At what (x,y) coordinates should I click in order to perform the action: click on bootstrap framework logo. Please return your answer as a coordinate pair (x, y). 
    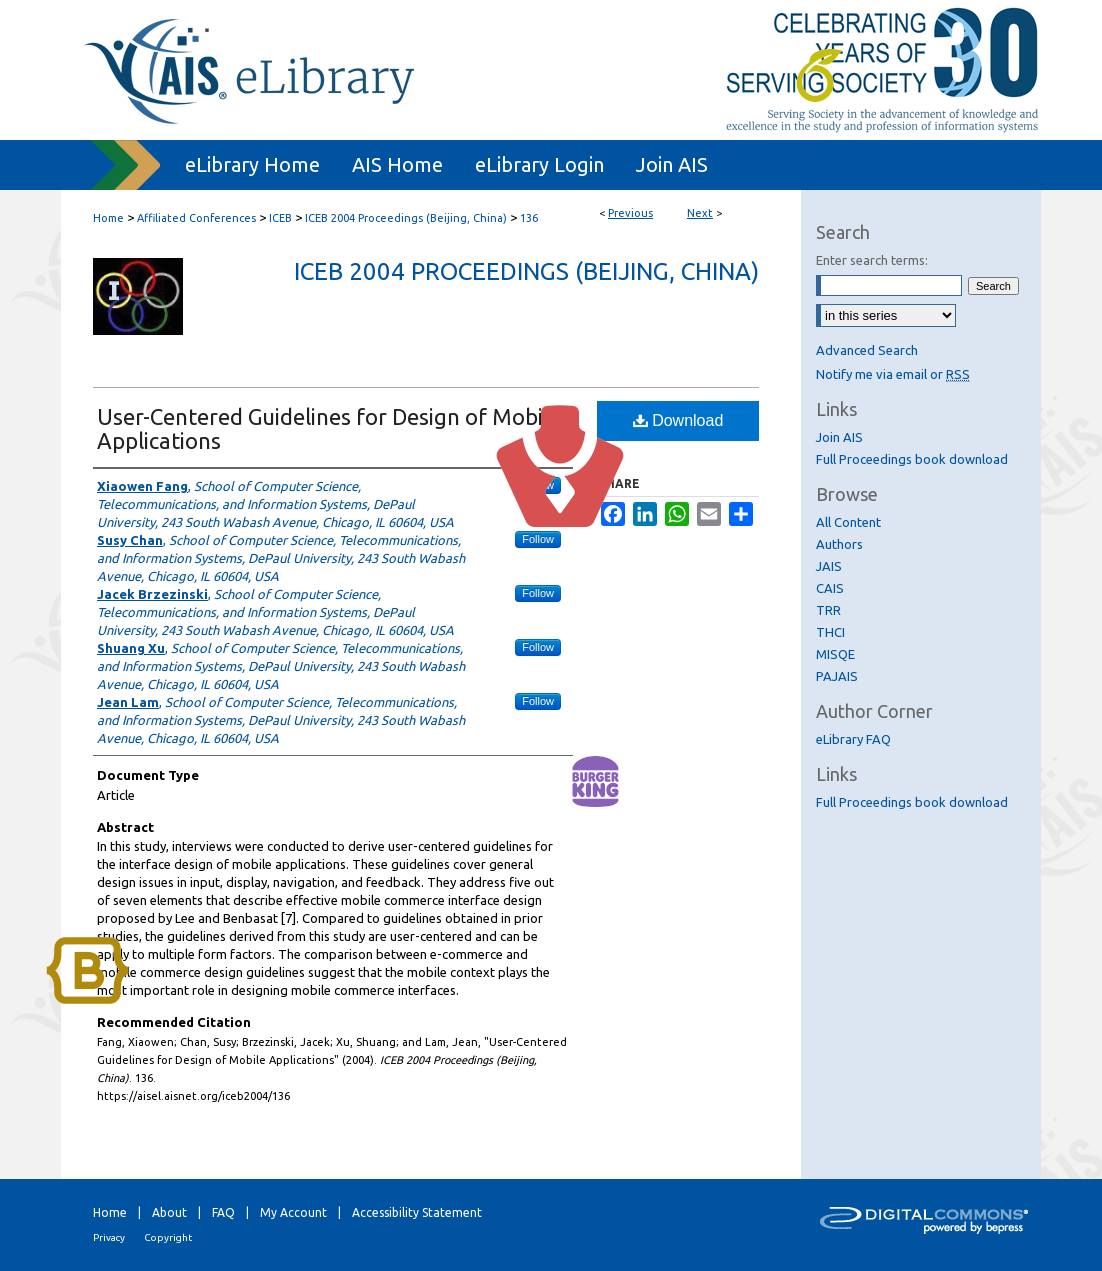
    Looking at the image, I should click on (87, 970).